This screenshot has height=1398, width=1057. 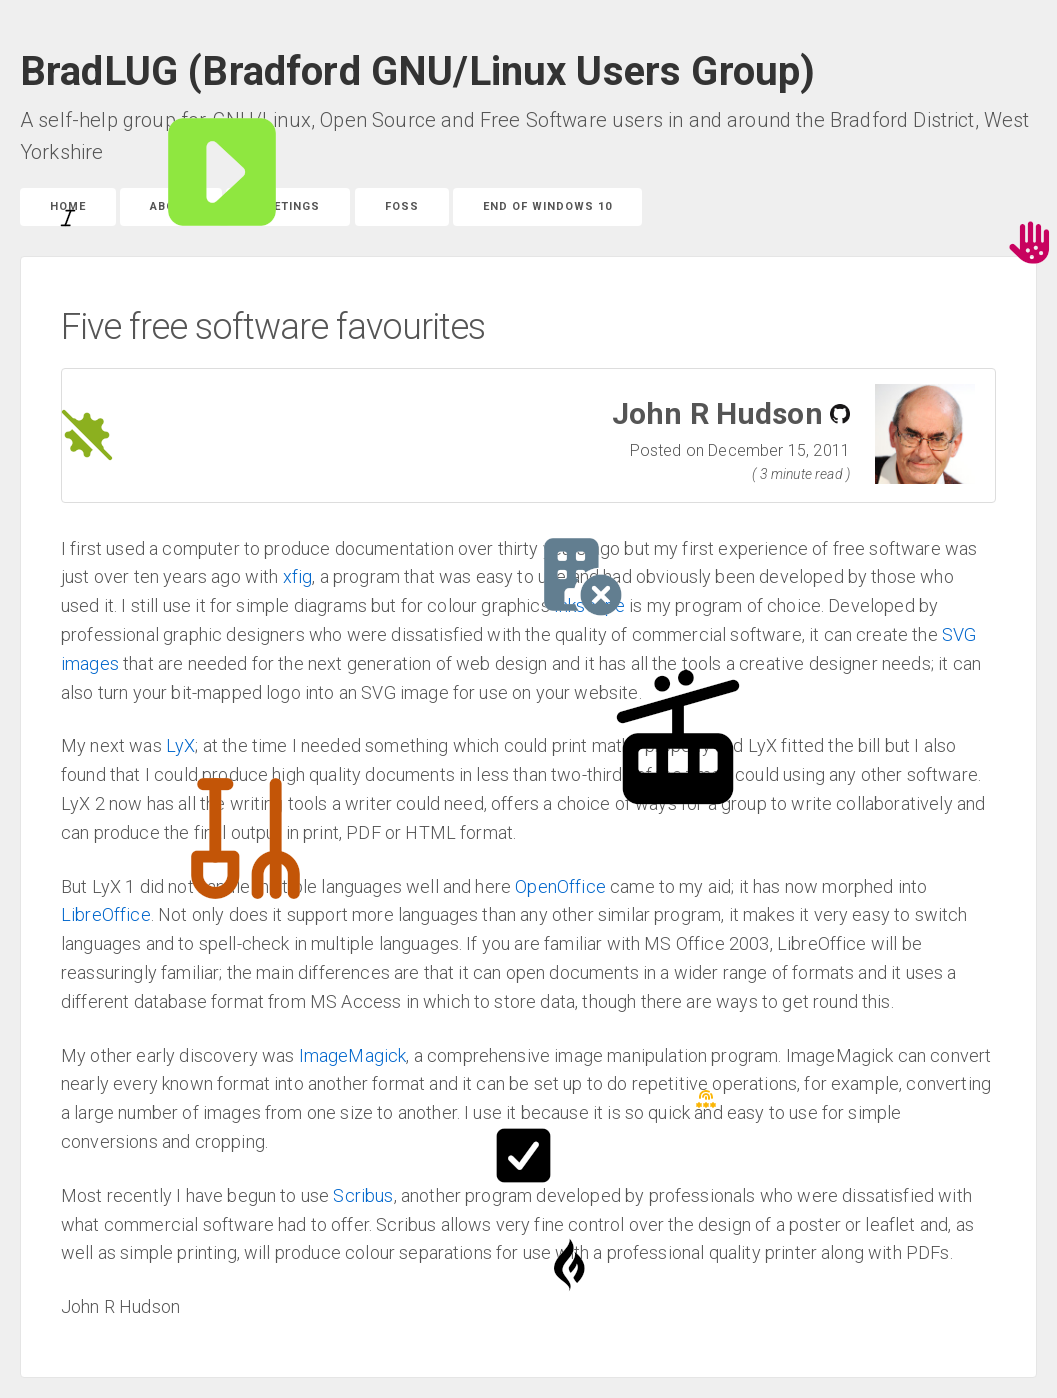 What do you see at coordinates (222, 172) in the screenshot?
I see `play media or video content` at bounding box center [222, 172].